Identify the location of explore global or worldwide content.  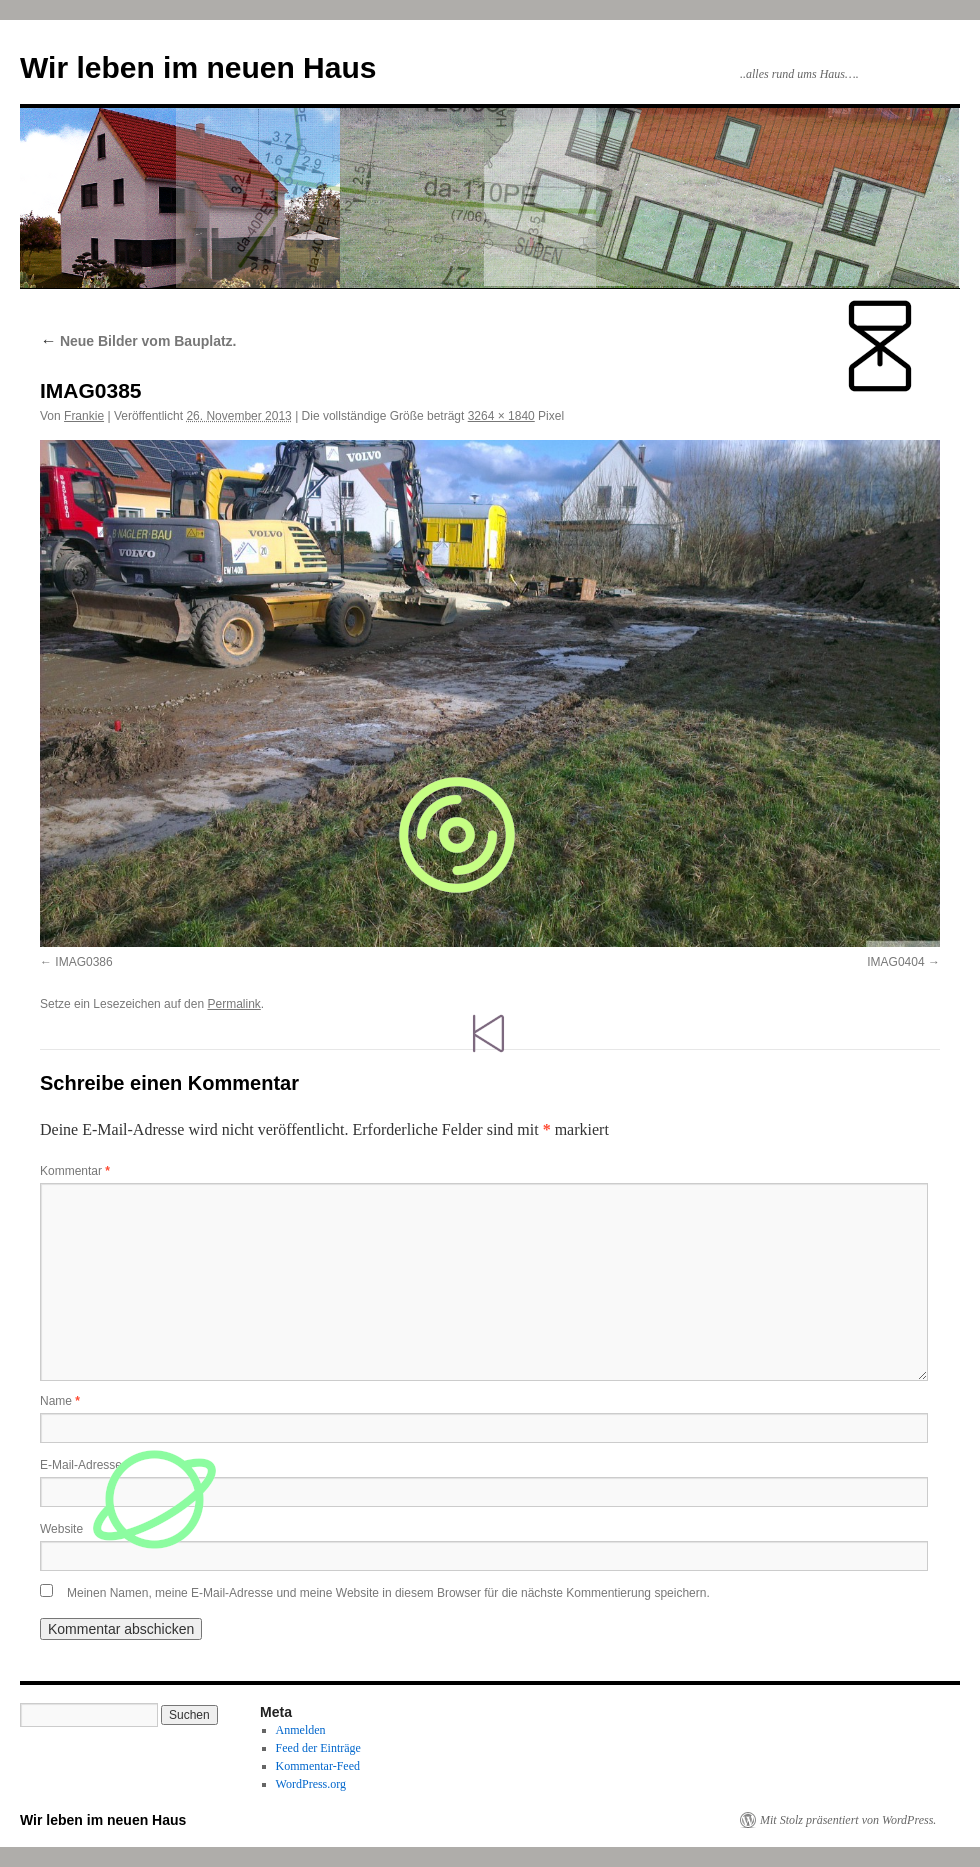
(154, 1499).